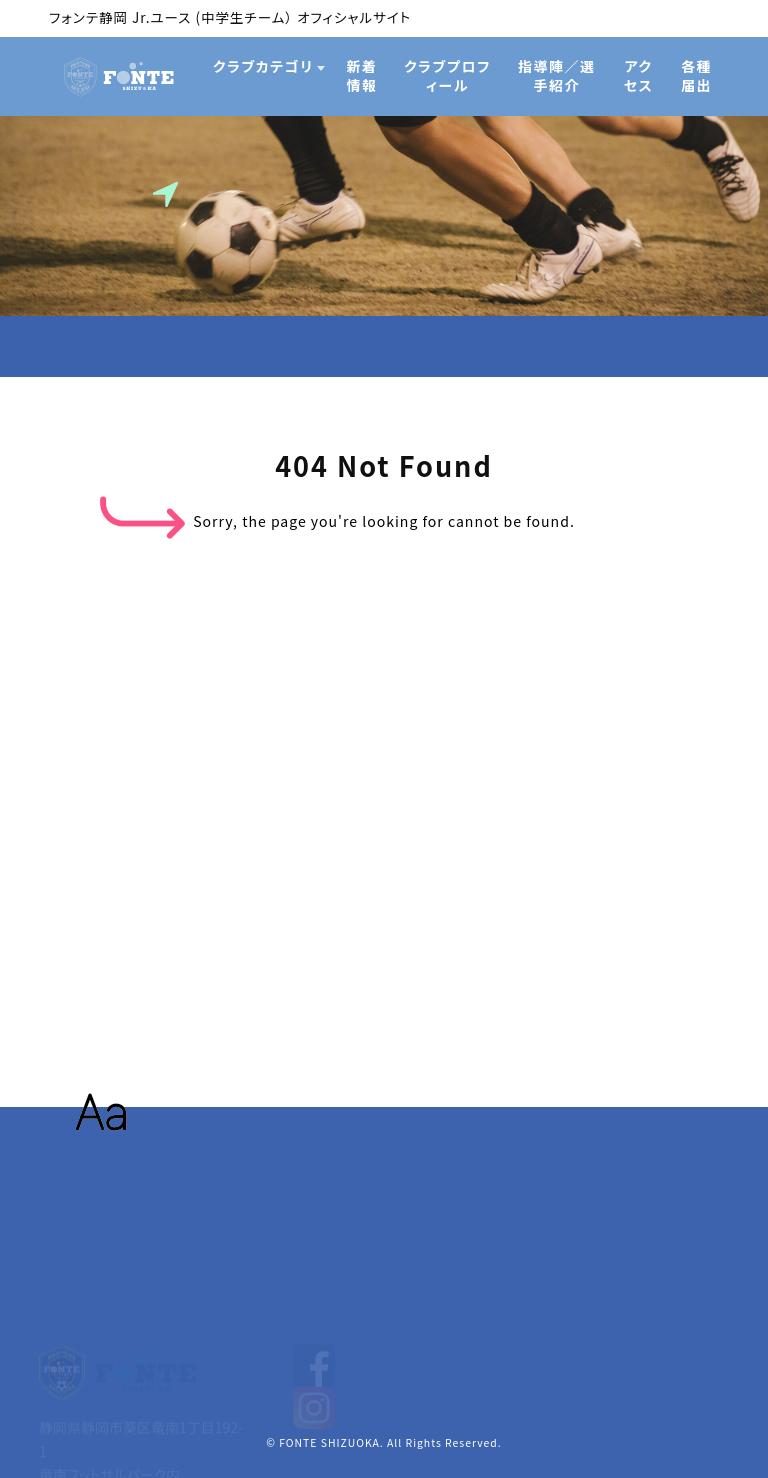  What do you see at coordinates (142, 517) in the screenshot?
I see `forward or redirect a message` at bounding box center [142, 517].